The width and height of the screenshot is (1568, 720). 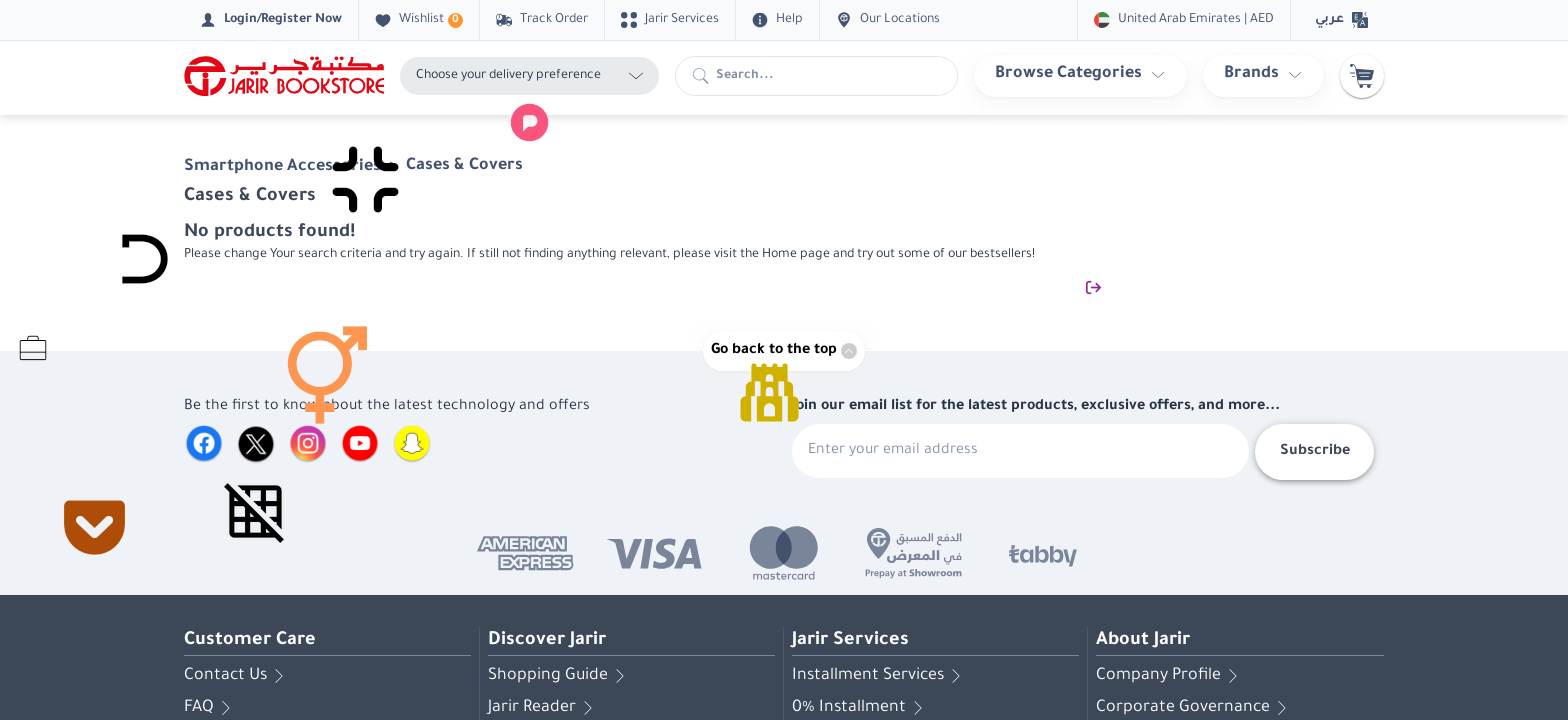 What do you see at coordinates (529, 122) in the screenshot?
I see `open the pixelfed app` at bounding box center [529, 122].